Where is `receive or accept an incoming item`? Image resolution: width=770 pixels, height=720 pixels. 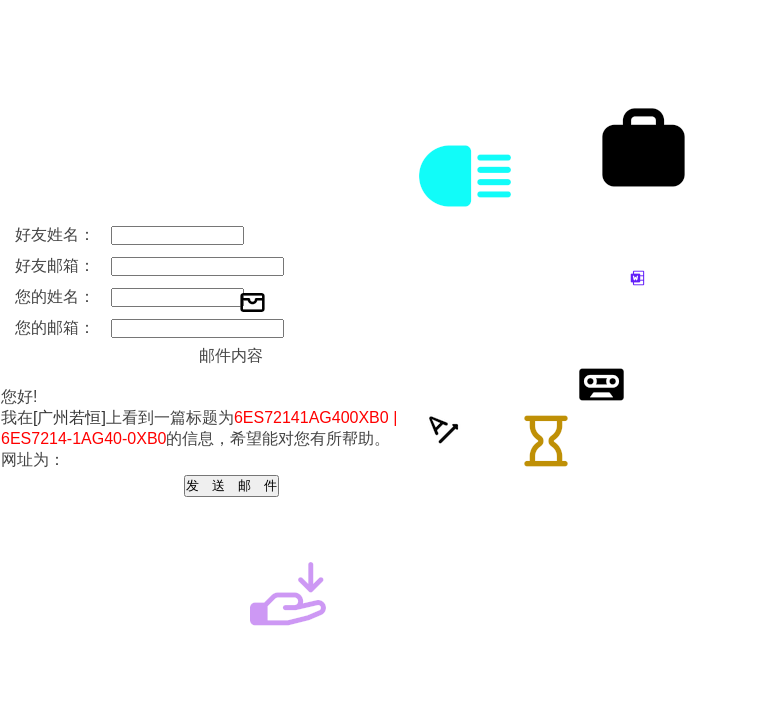
receive or accept an incoming item is located at coordinates (290, 597).